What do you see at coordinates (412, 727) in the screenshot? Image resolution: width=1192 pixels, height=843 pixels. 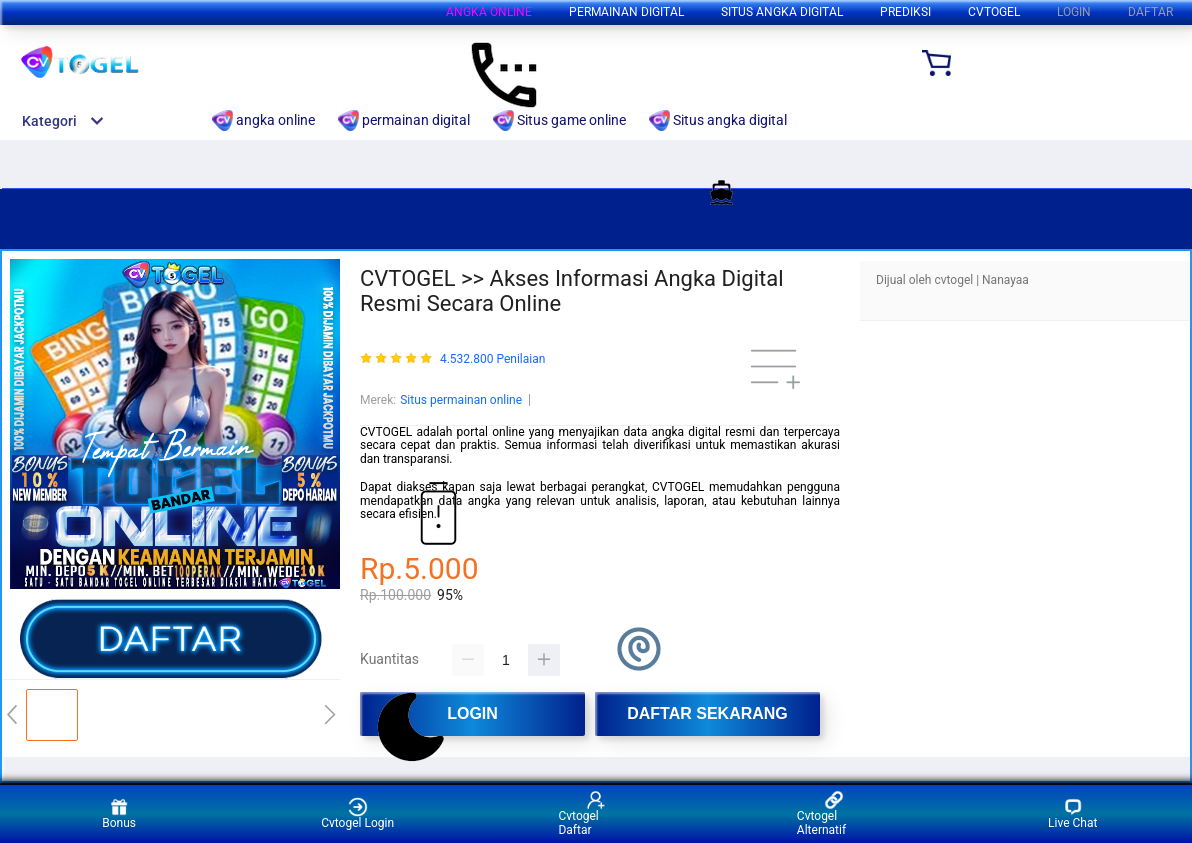 I see `enable dark mode` at bounding box center [412, 727].